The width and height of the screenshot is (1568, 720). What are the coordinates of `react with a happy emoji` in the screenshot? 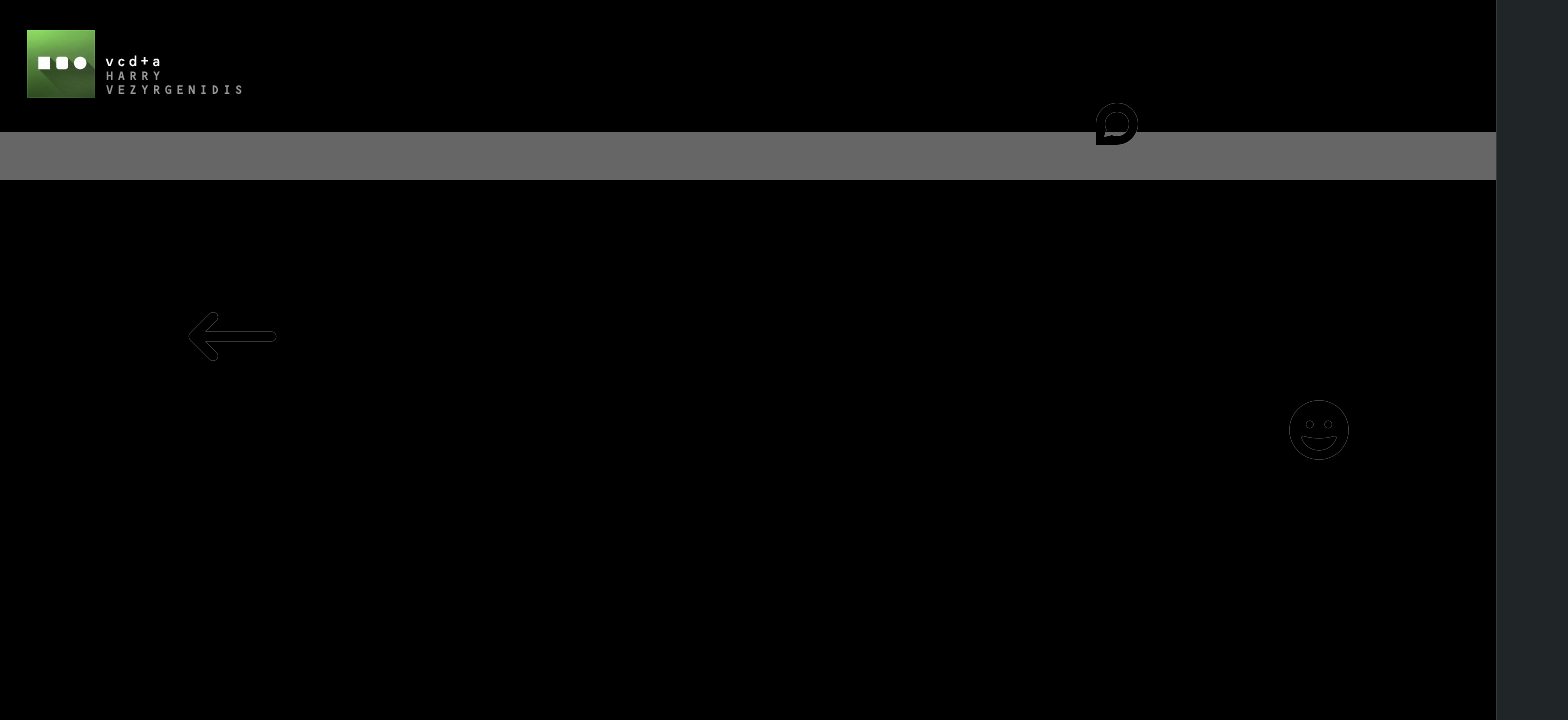 It's located at (1319, 430).